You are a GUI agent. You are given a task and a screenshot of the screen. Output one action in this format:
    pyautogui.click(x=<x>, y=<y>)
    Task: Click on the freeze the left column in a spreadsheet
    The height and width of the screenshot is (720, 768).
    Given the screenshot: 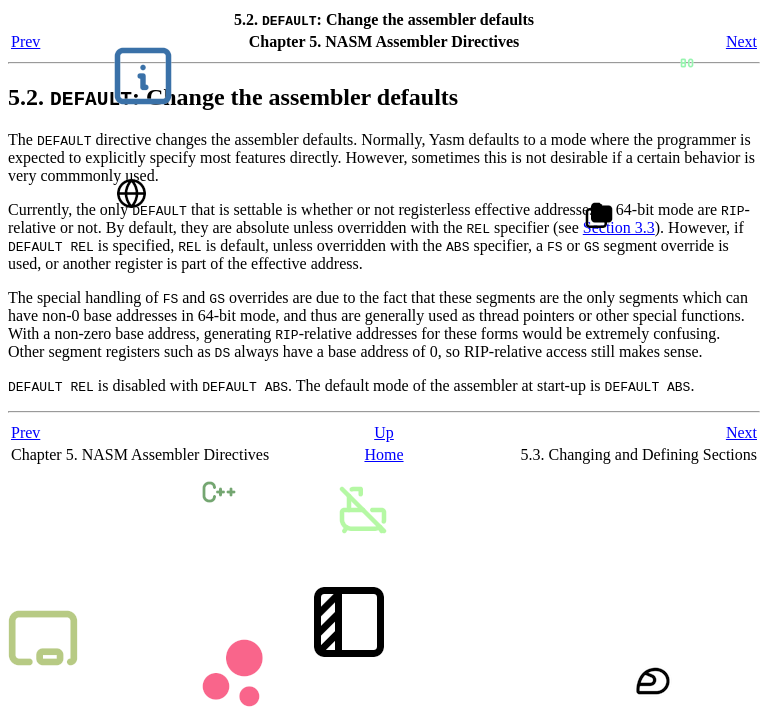 What is the action you would take?
    pyautogui.click(x=349, y=622)
    